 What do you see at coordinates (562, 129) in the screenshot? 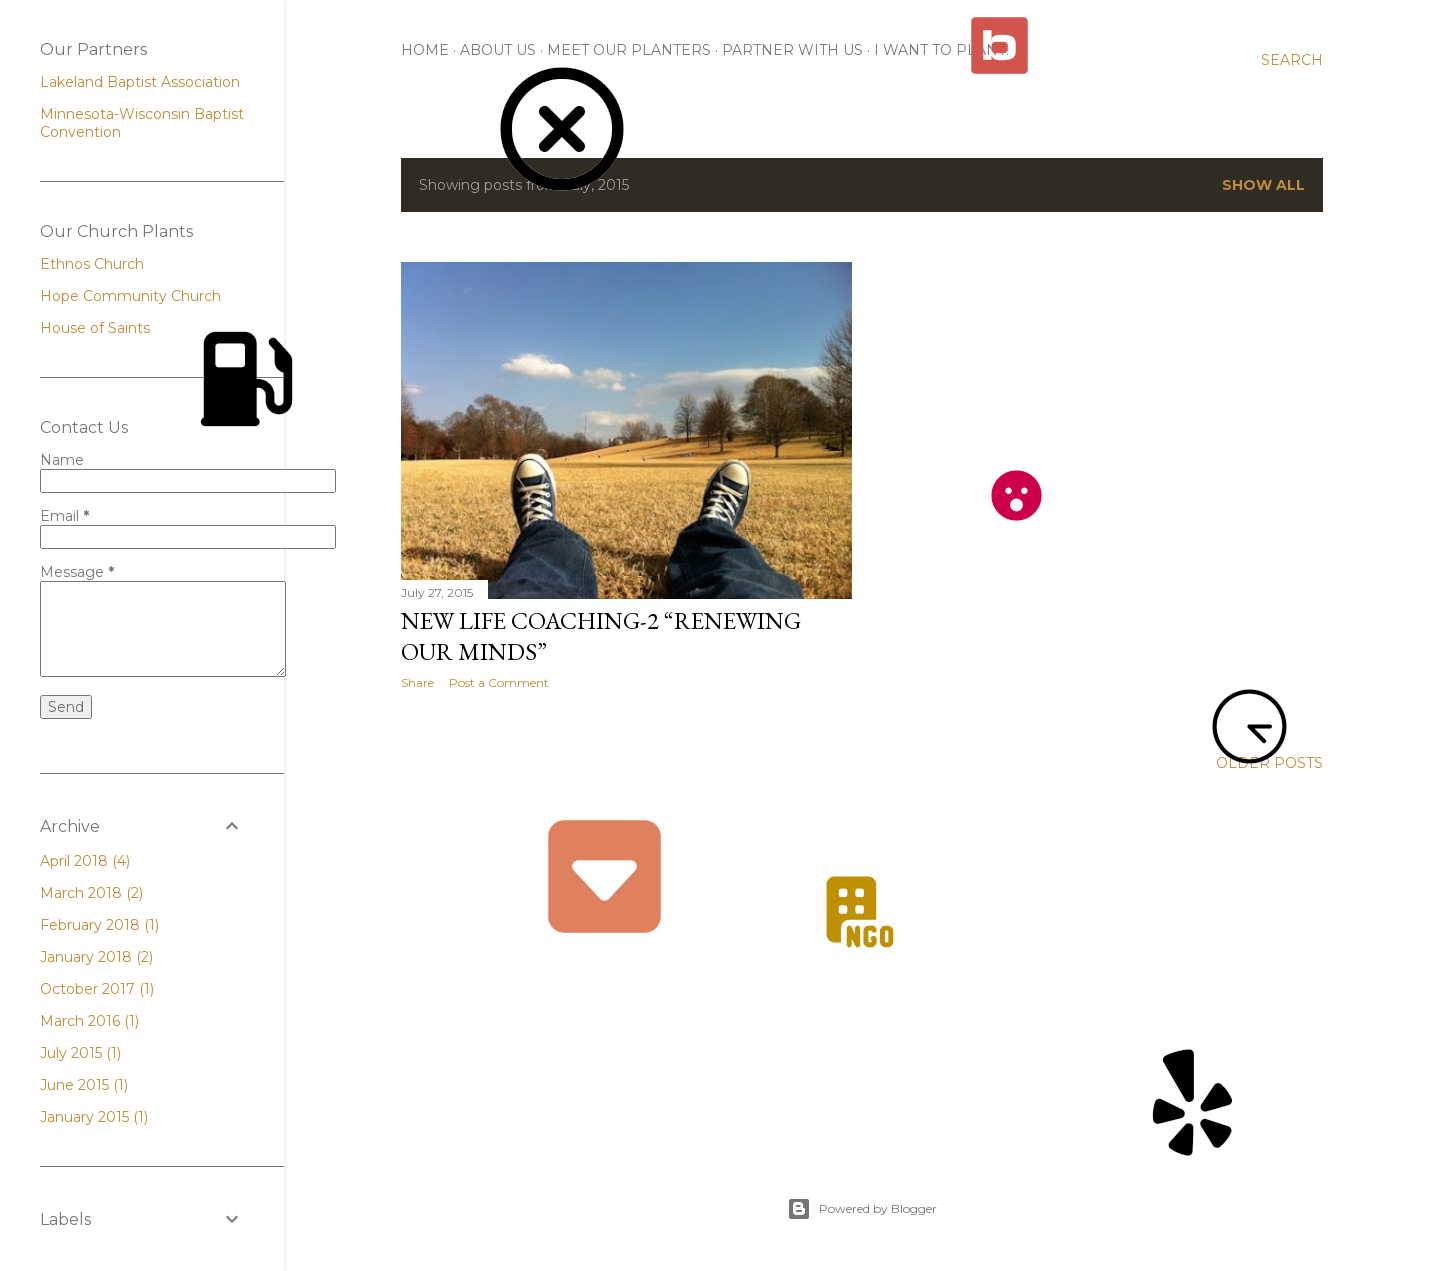
I see `close or dismiss a dialog` at bounding box center [562, 129].